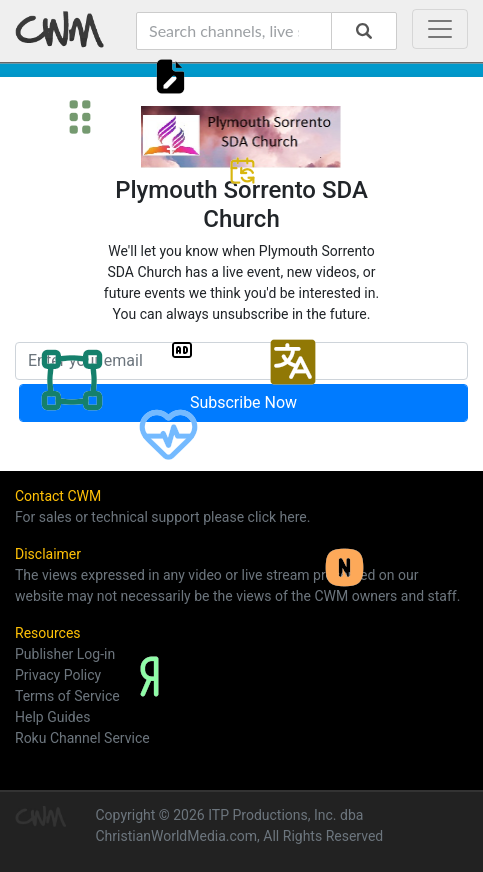  What do you see at coordinates (72, 380) in the screenshot?
I see `adjust vector shape boundaries` at bounding box center [72, 380].